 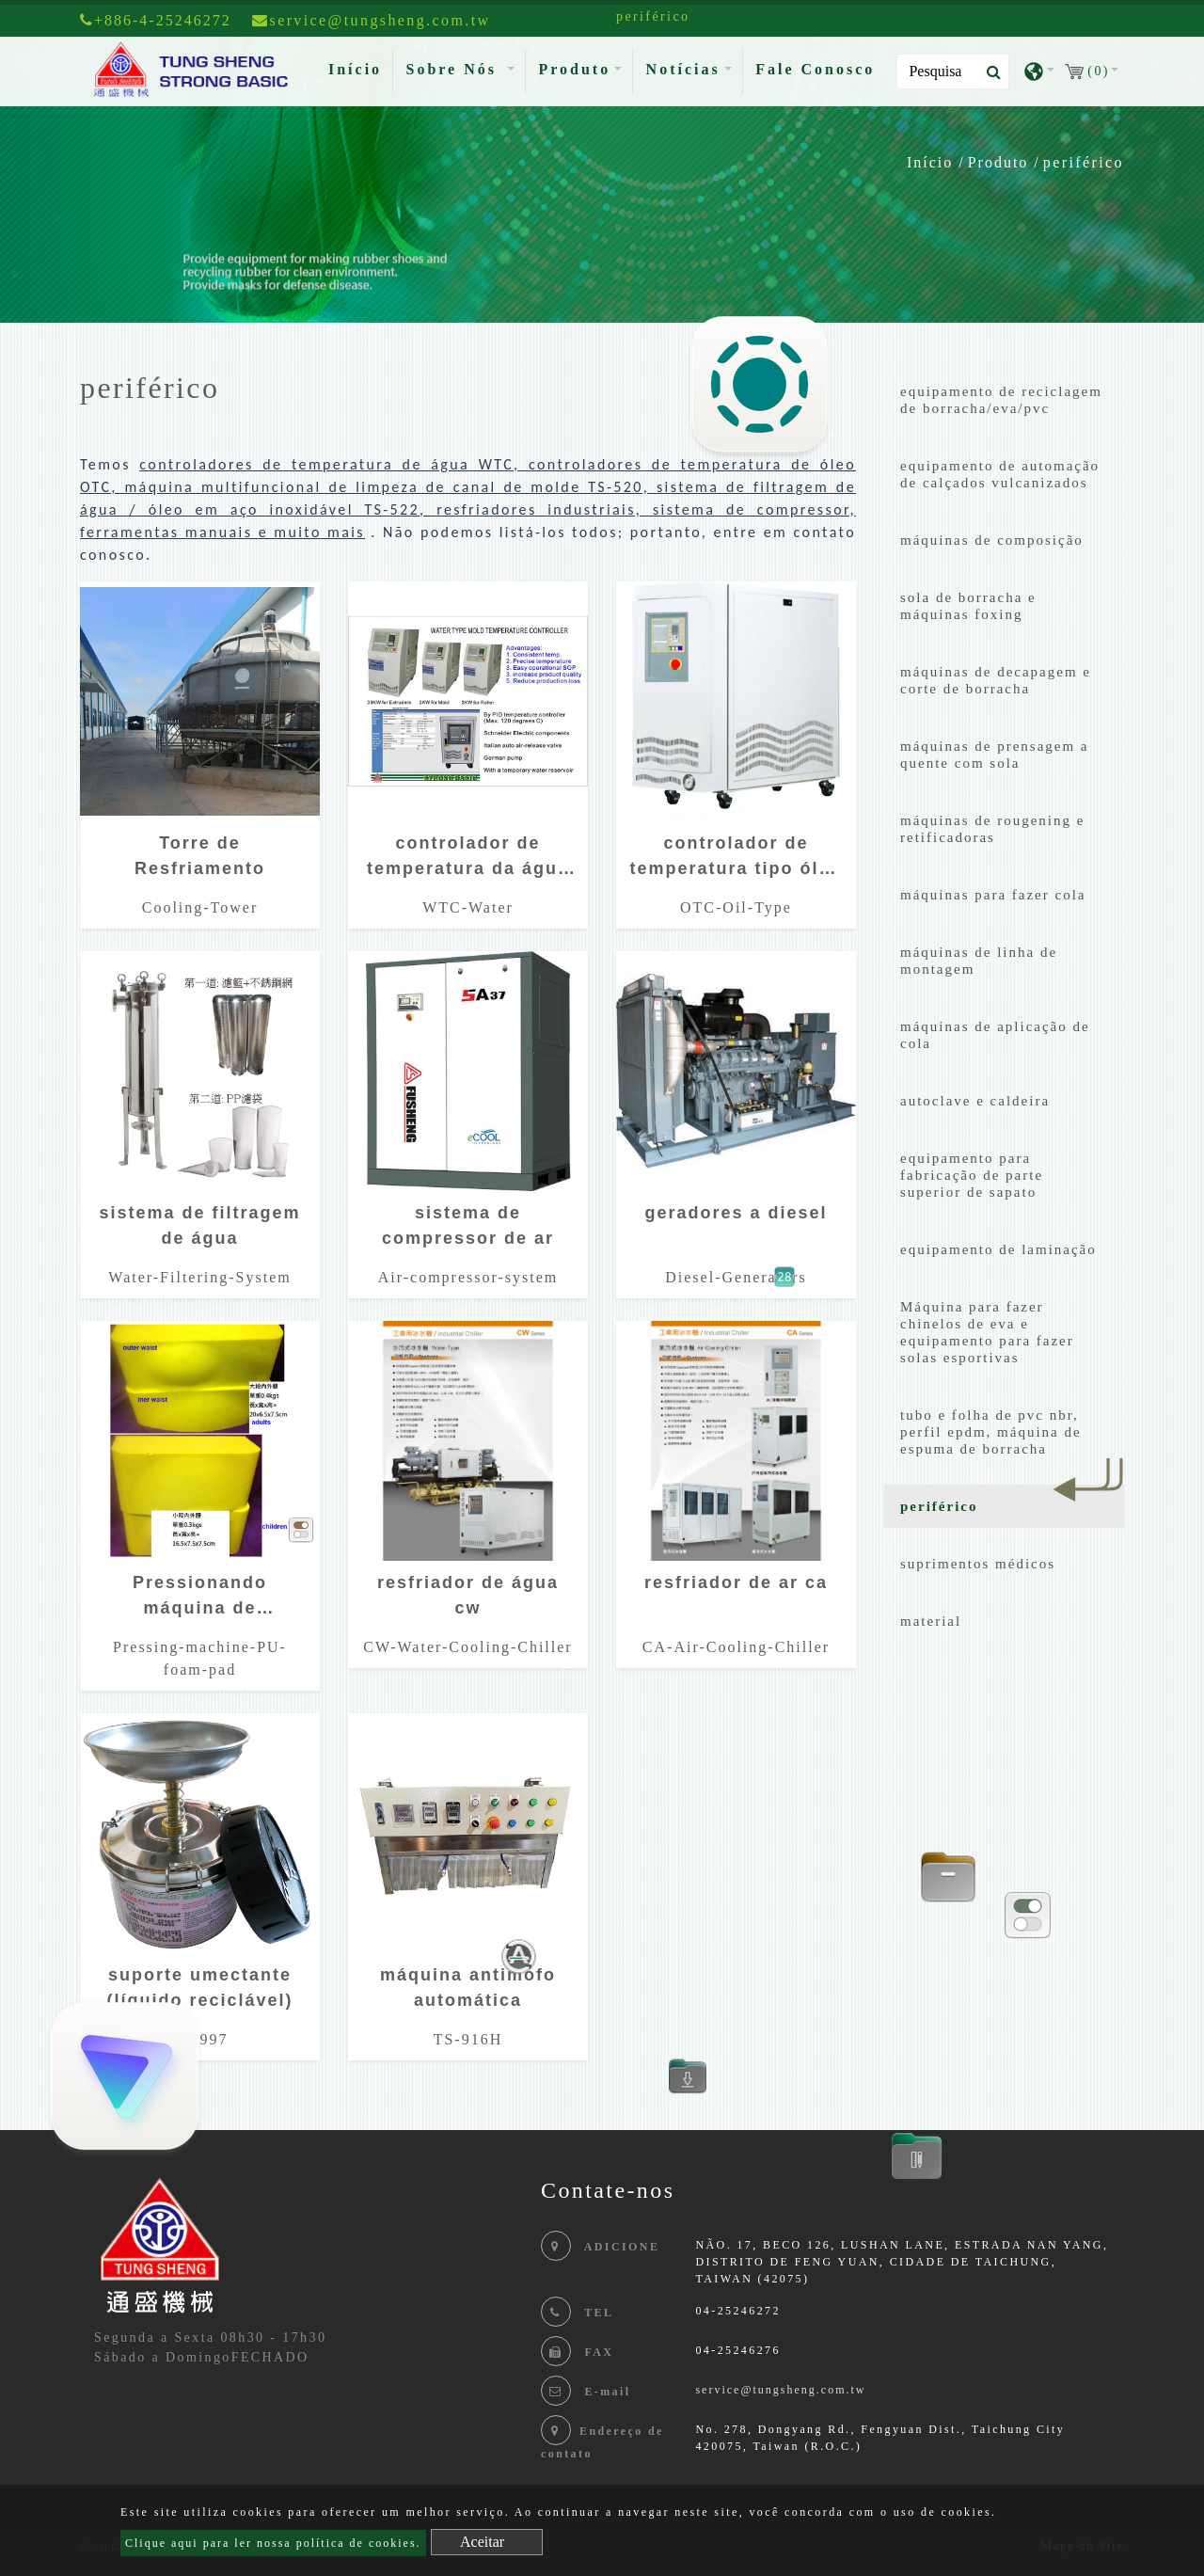 I want to click on open LocalSend app for local file sharing, so click(x=759, y=384).